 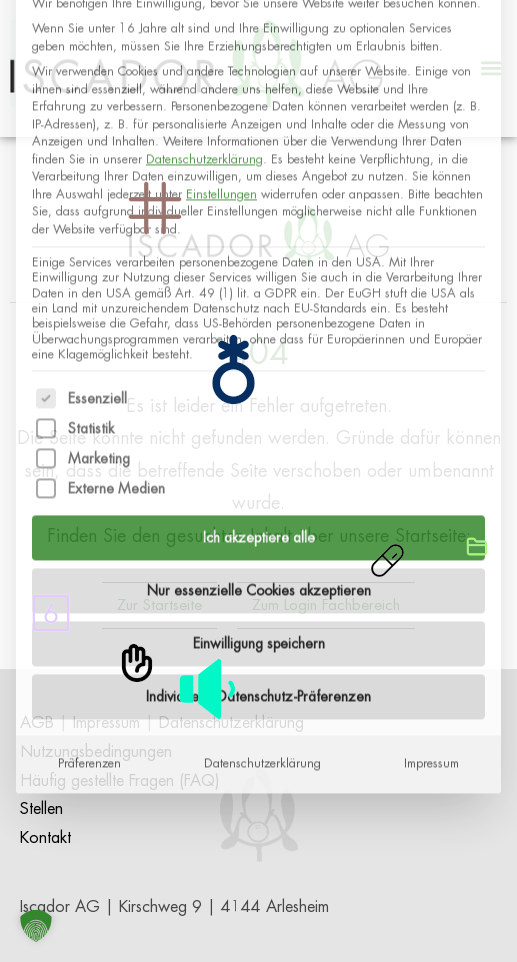 What do you see at coordinates (387, 560) in the screenshot?
I see `access medication or health information` at bounding box center [387, 560].